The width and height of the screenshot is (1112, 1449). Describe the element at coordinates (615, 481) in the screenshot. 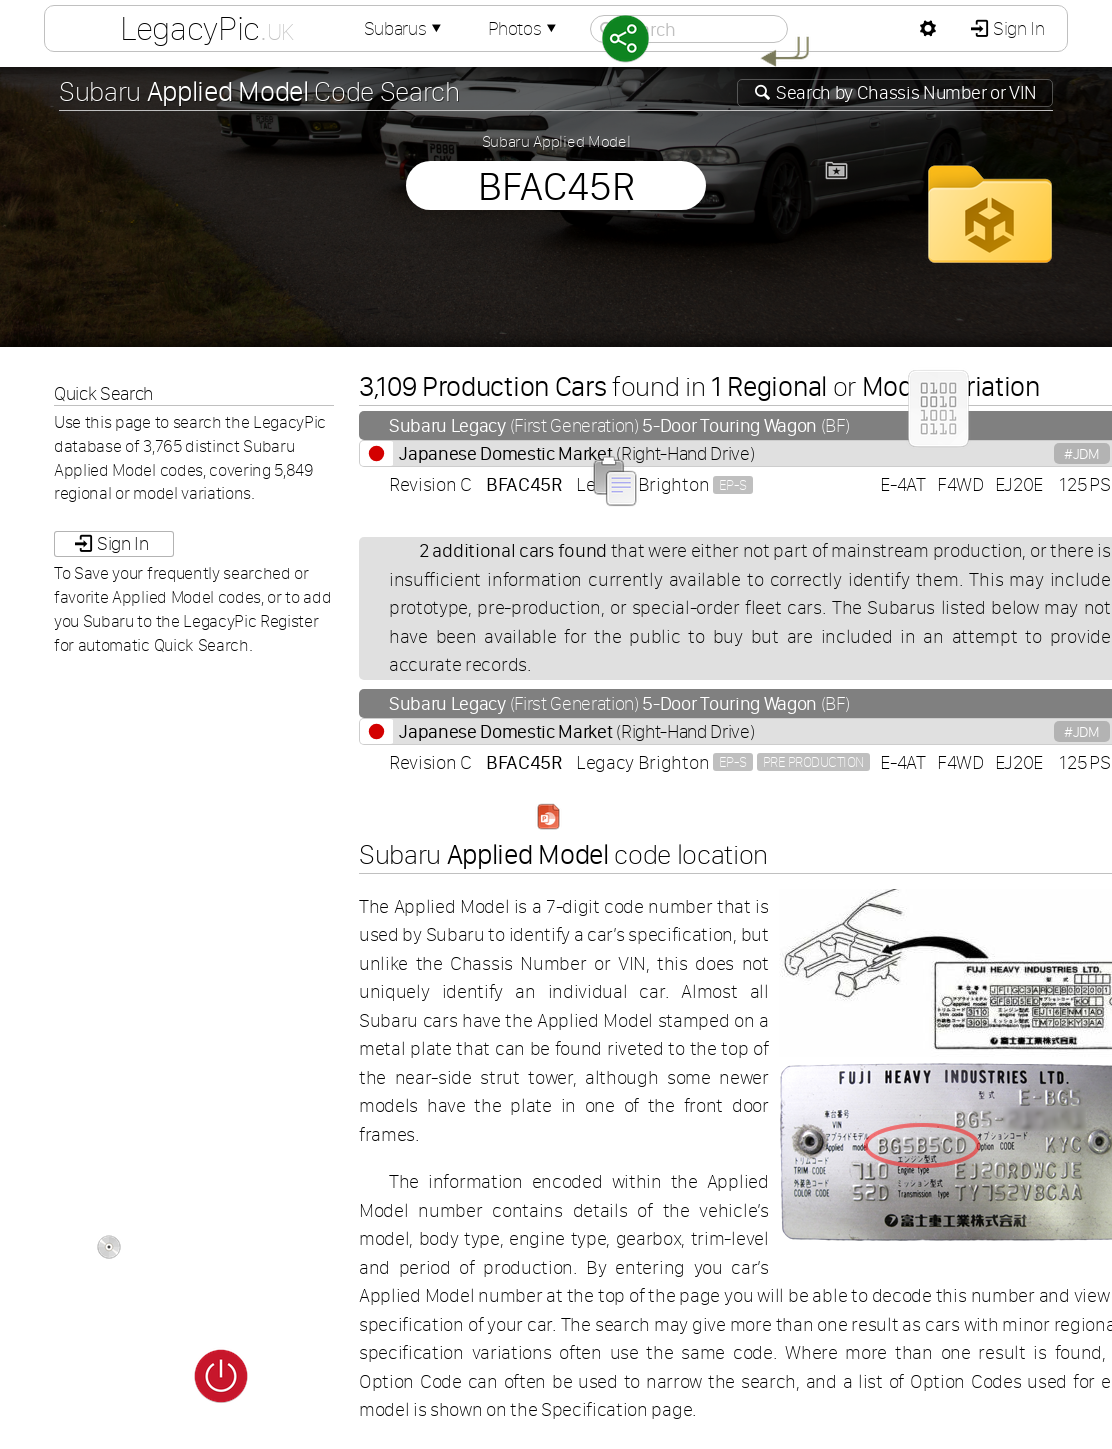

I see `paste content from clipboard` at that location.